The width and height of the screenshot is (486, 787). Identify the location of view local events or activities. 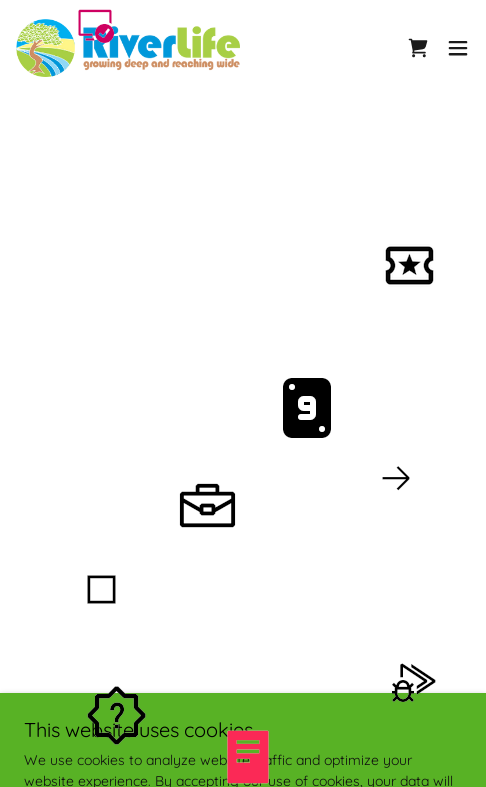
(409, 265).